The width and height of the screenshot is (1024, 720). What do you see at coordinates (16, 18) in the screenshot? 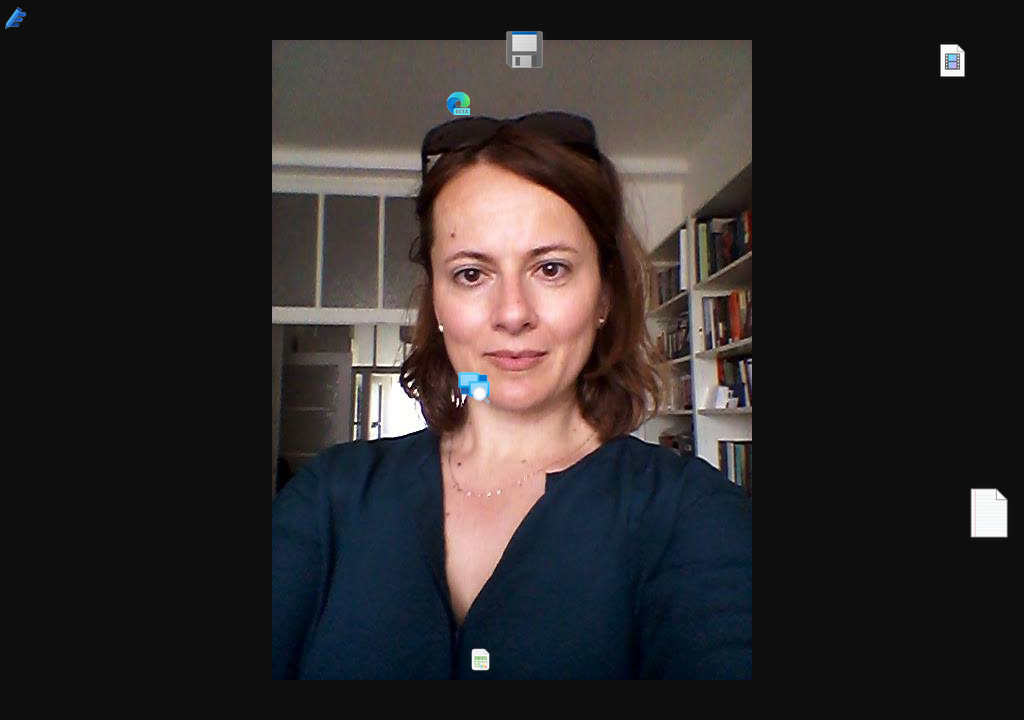
I see `open the text editor application` at bounding box center [16, 18].